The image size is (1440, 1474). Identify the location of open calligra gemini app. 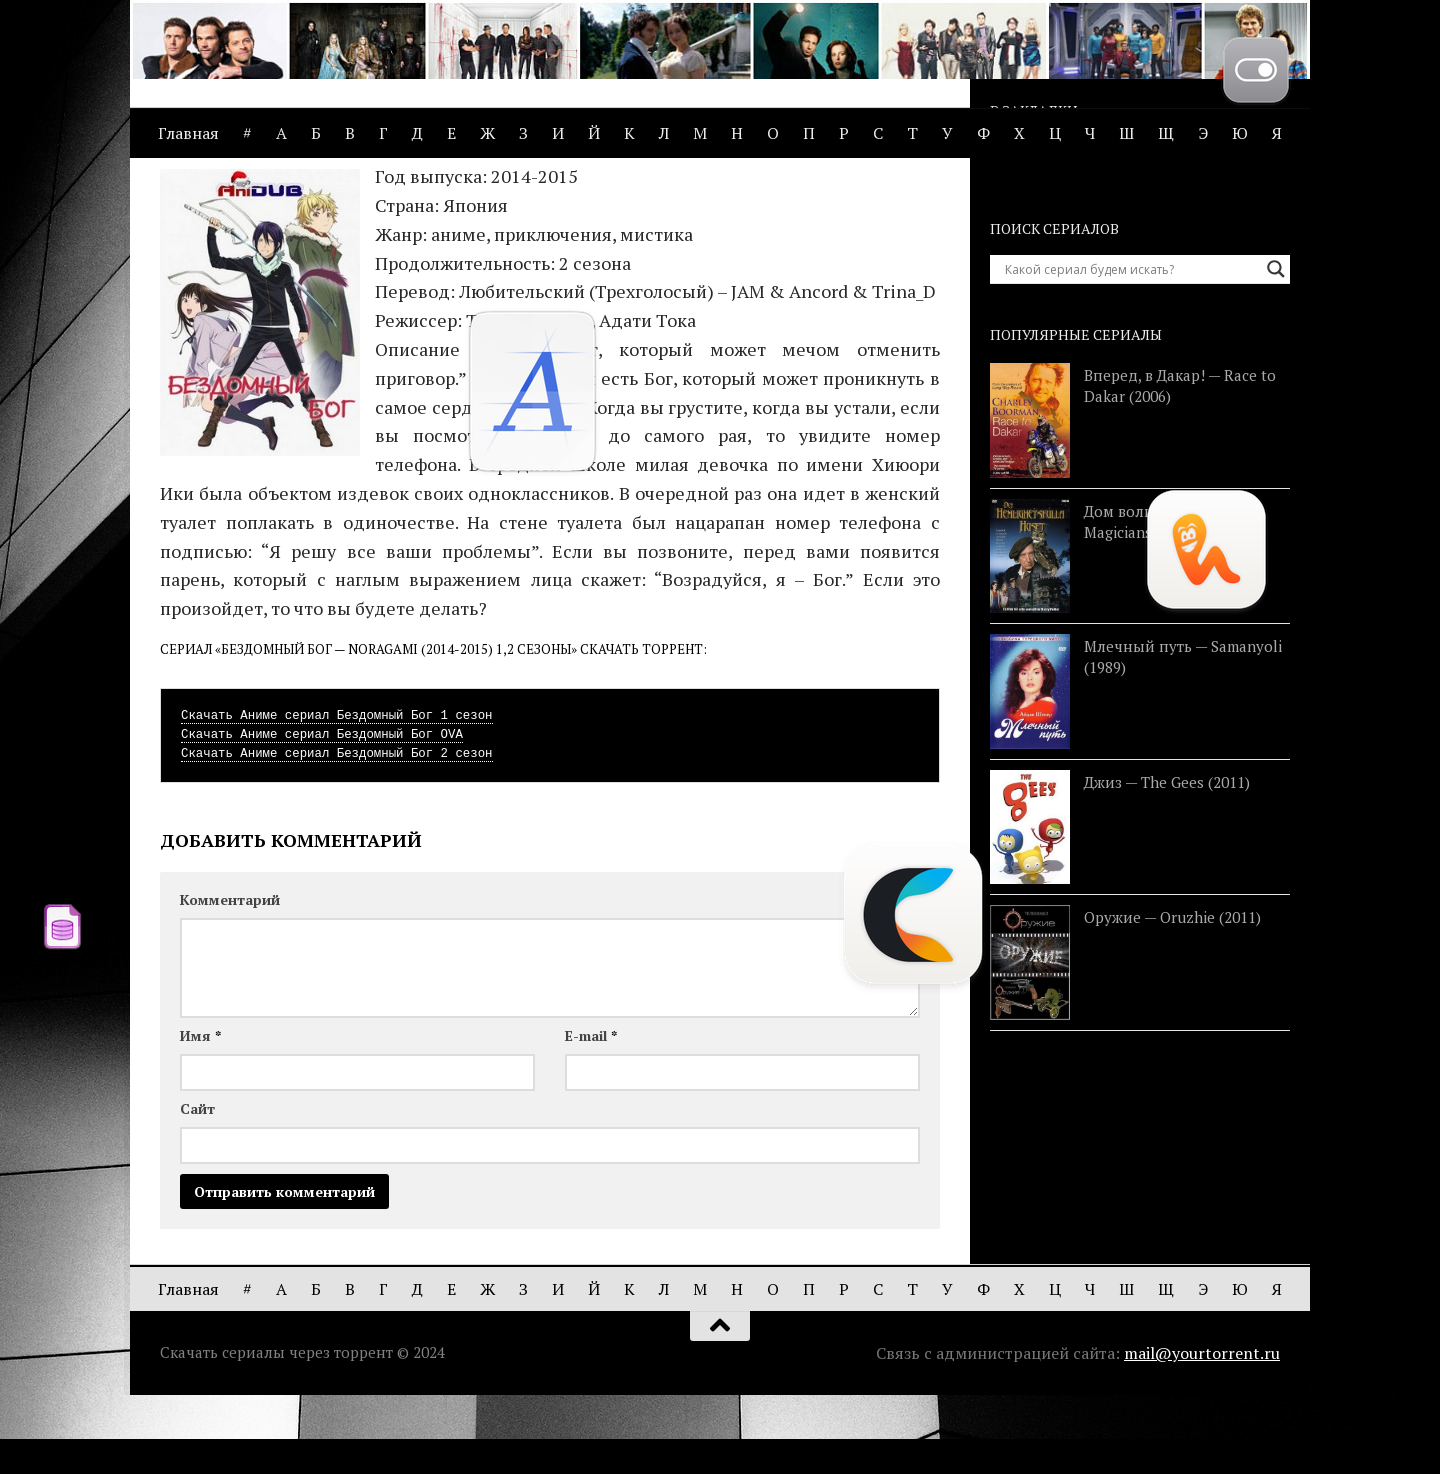
(913, 915).